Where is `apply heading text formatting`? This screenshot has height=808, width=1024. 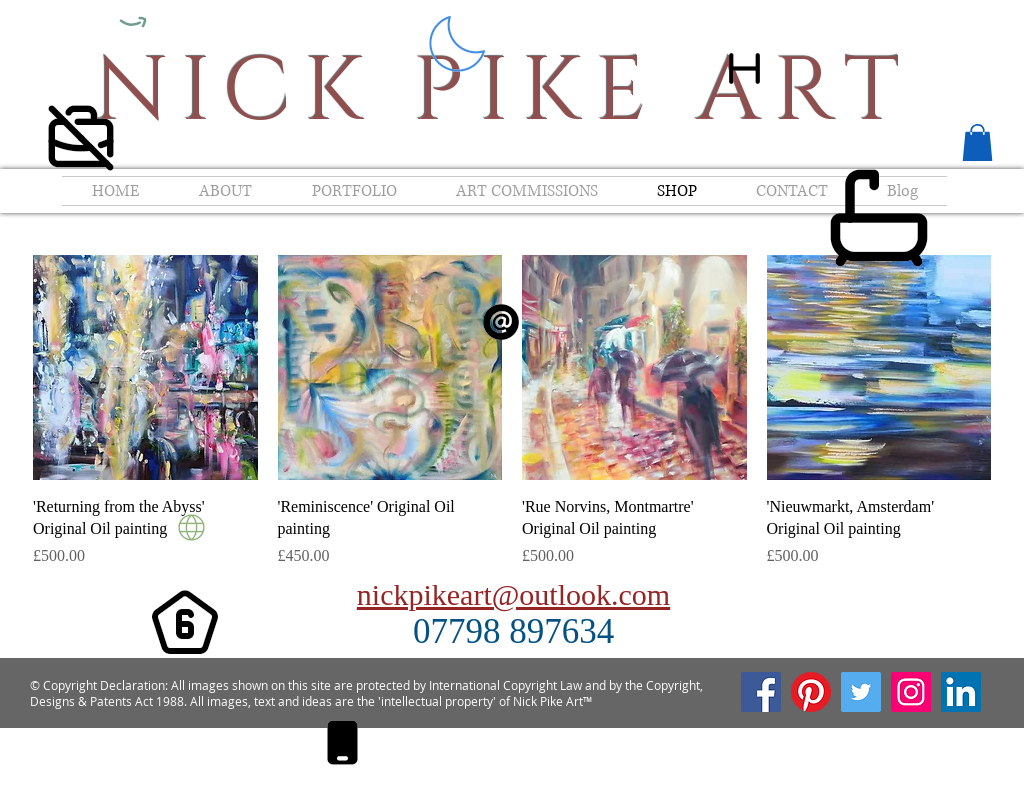
apply heading text formatting is located at coordinates (744, 68).